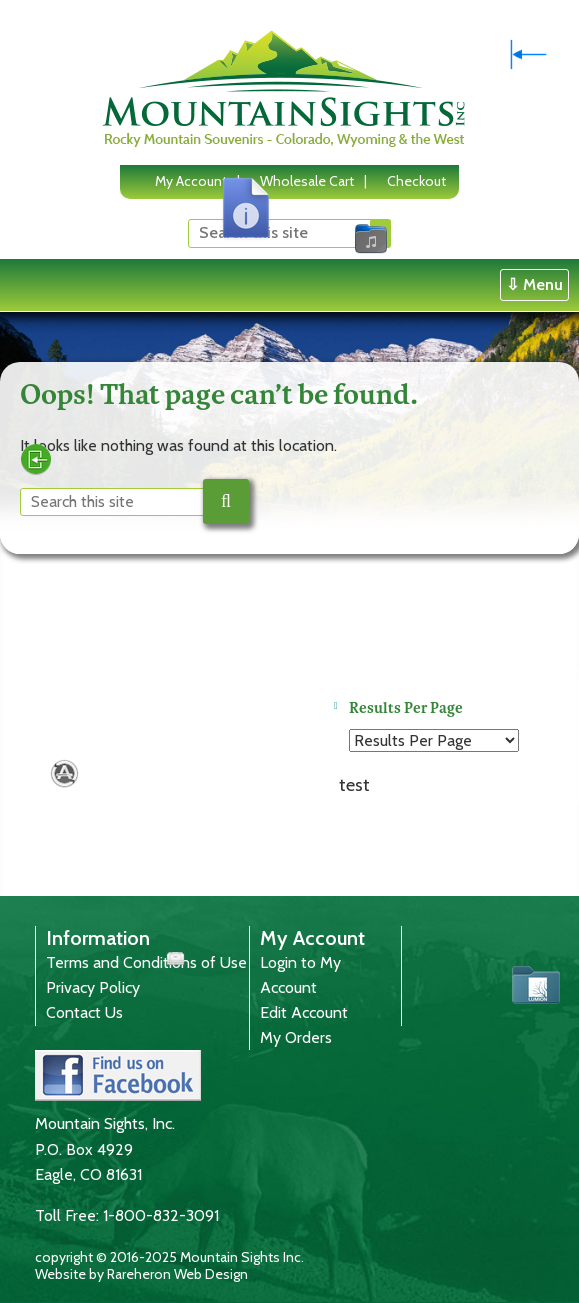 This screenshot has width=579, height=1303. What do you see at coordinates (246, 209) in the screenshot?
I see `view file details or properties` at bounding box center [246, 209].